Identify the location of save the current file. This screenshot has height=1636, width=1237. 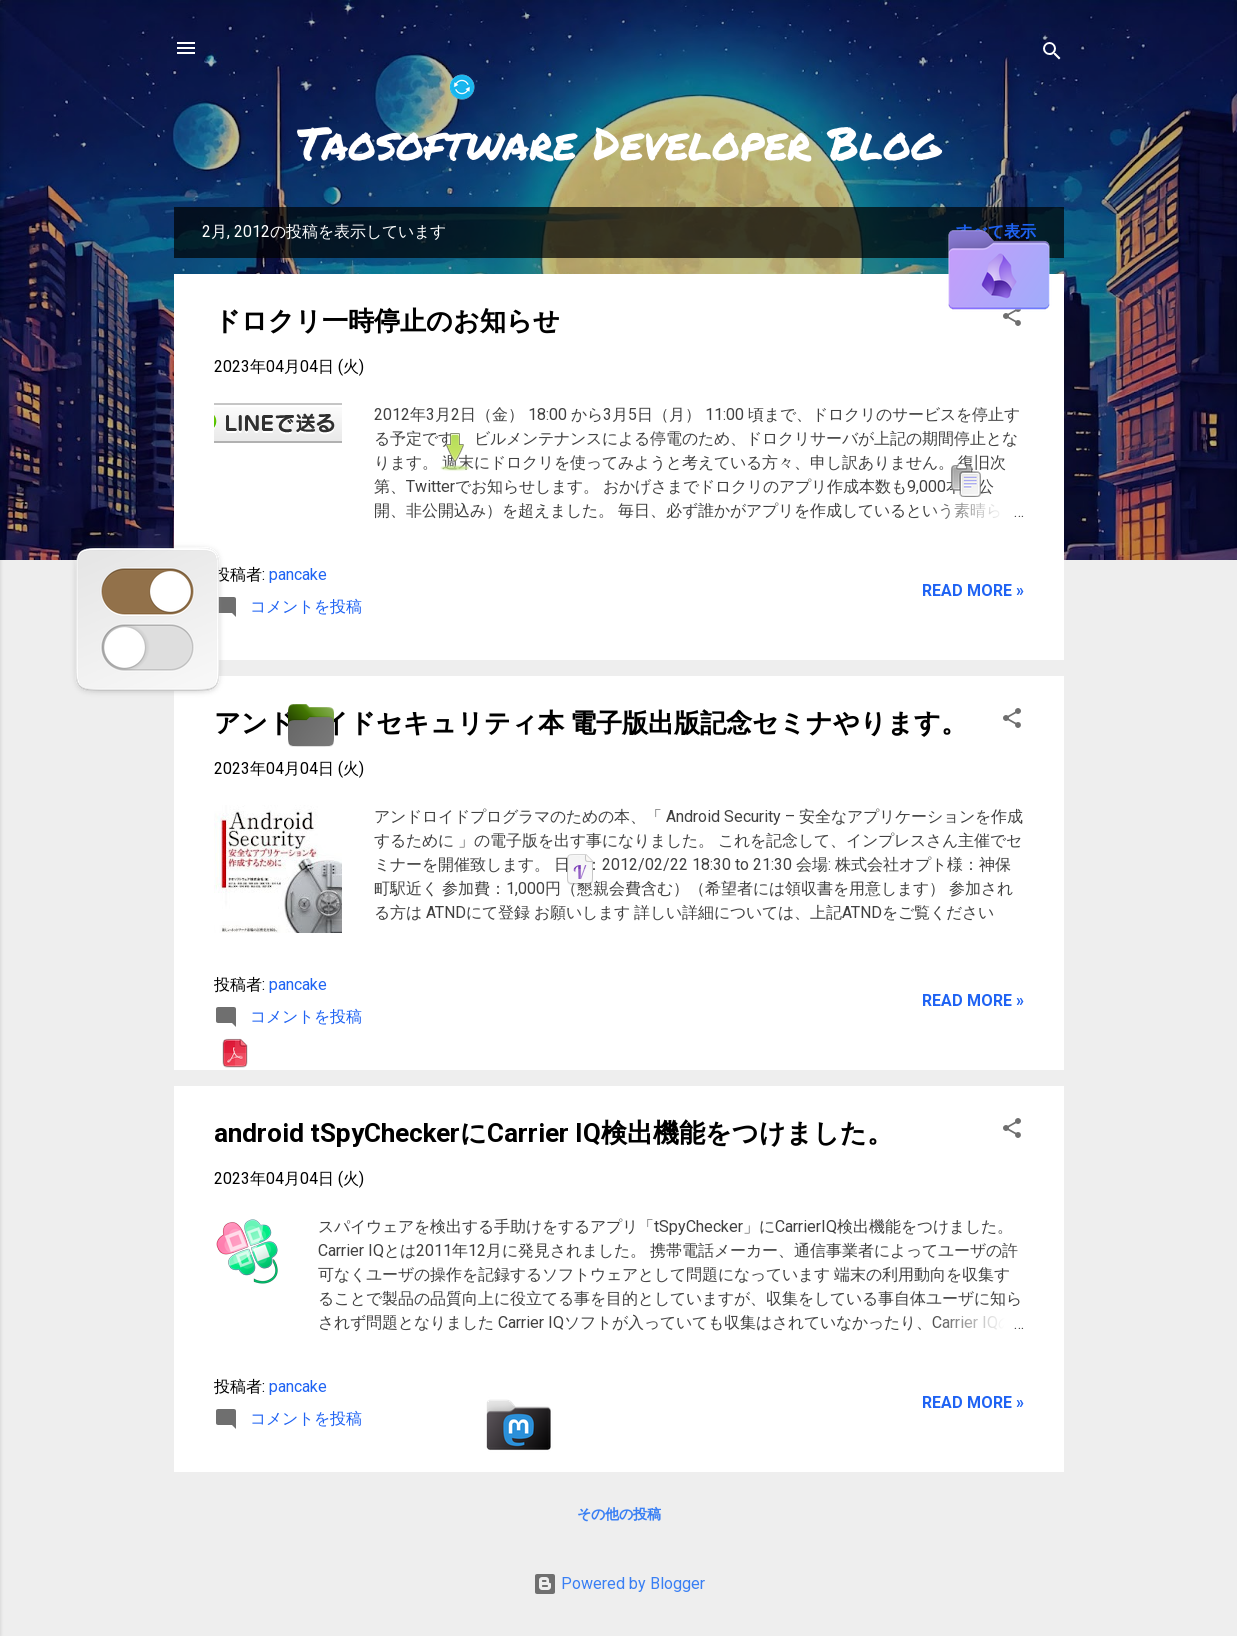
(455, 448).